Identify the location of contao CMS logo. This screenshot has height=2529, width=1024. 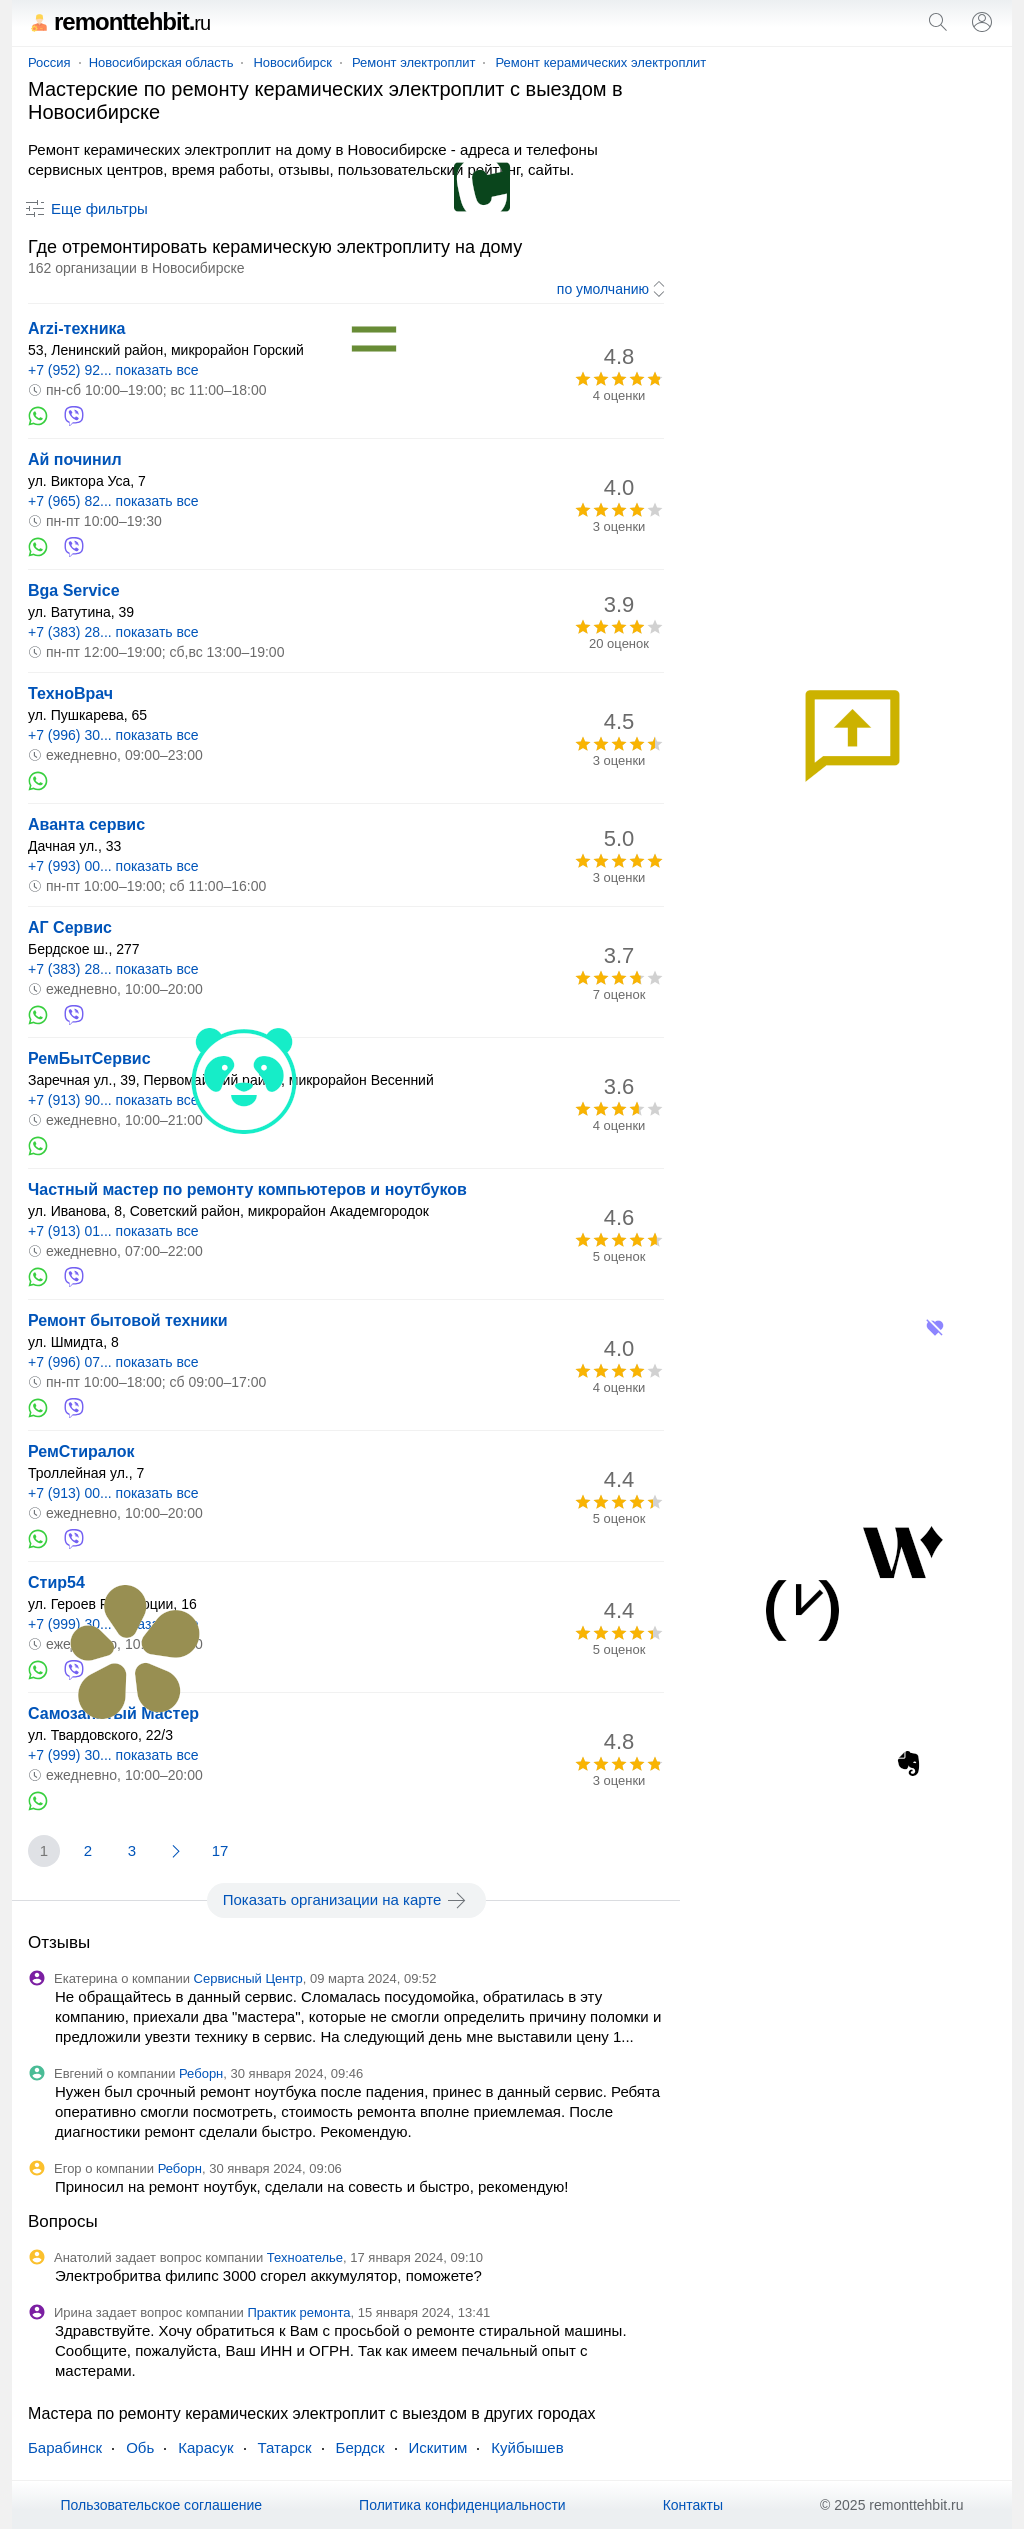
(482, 187).